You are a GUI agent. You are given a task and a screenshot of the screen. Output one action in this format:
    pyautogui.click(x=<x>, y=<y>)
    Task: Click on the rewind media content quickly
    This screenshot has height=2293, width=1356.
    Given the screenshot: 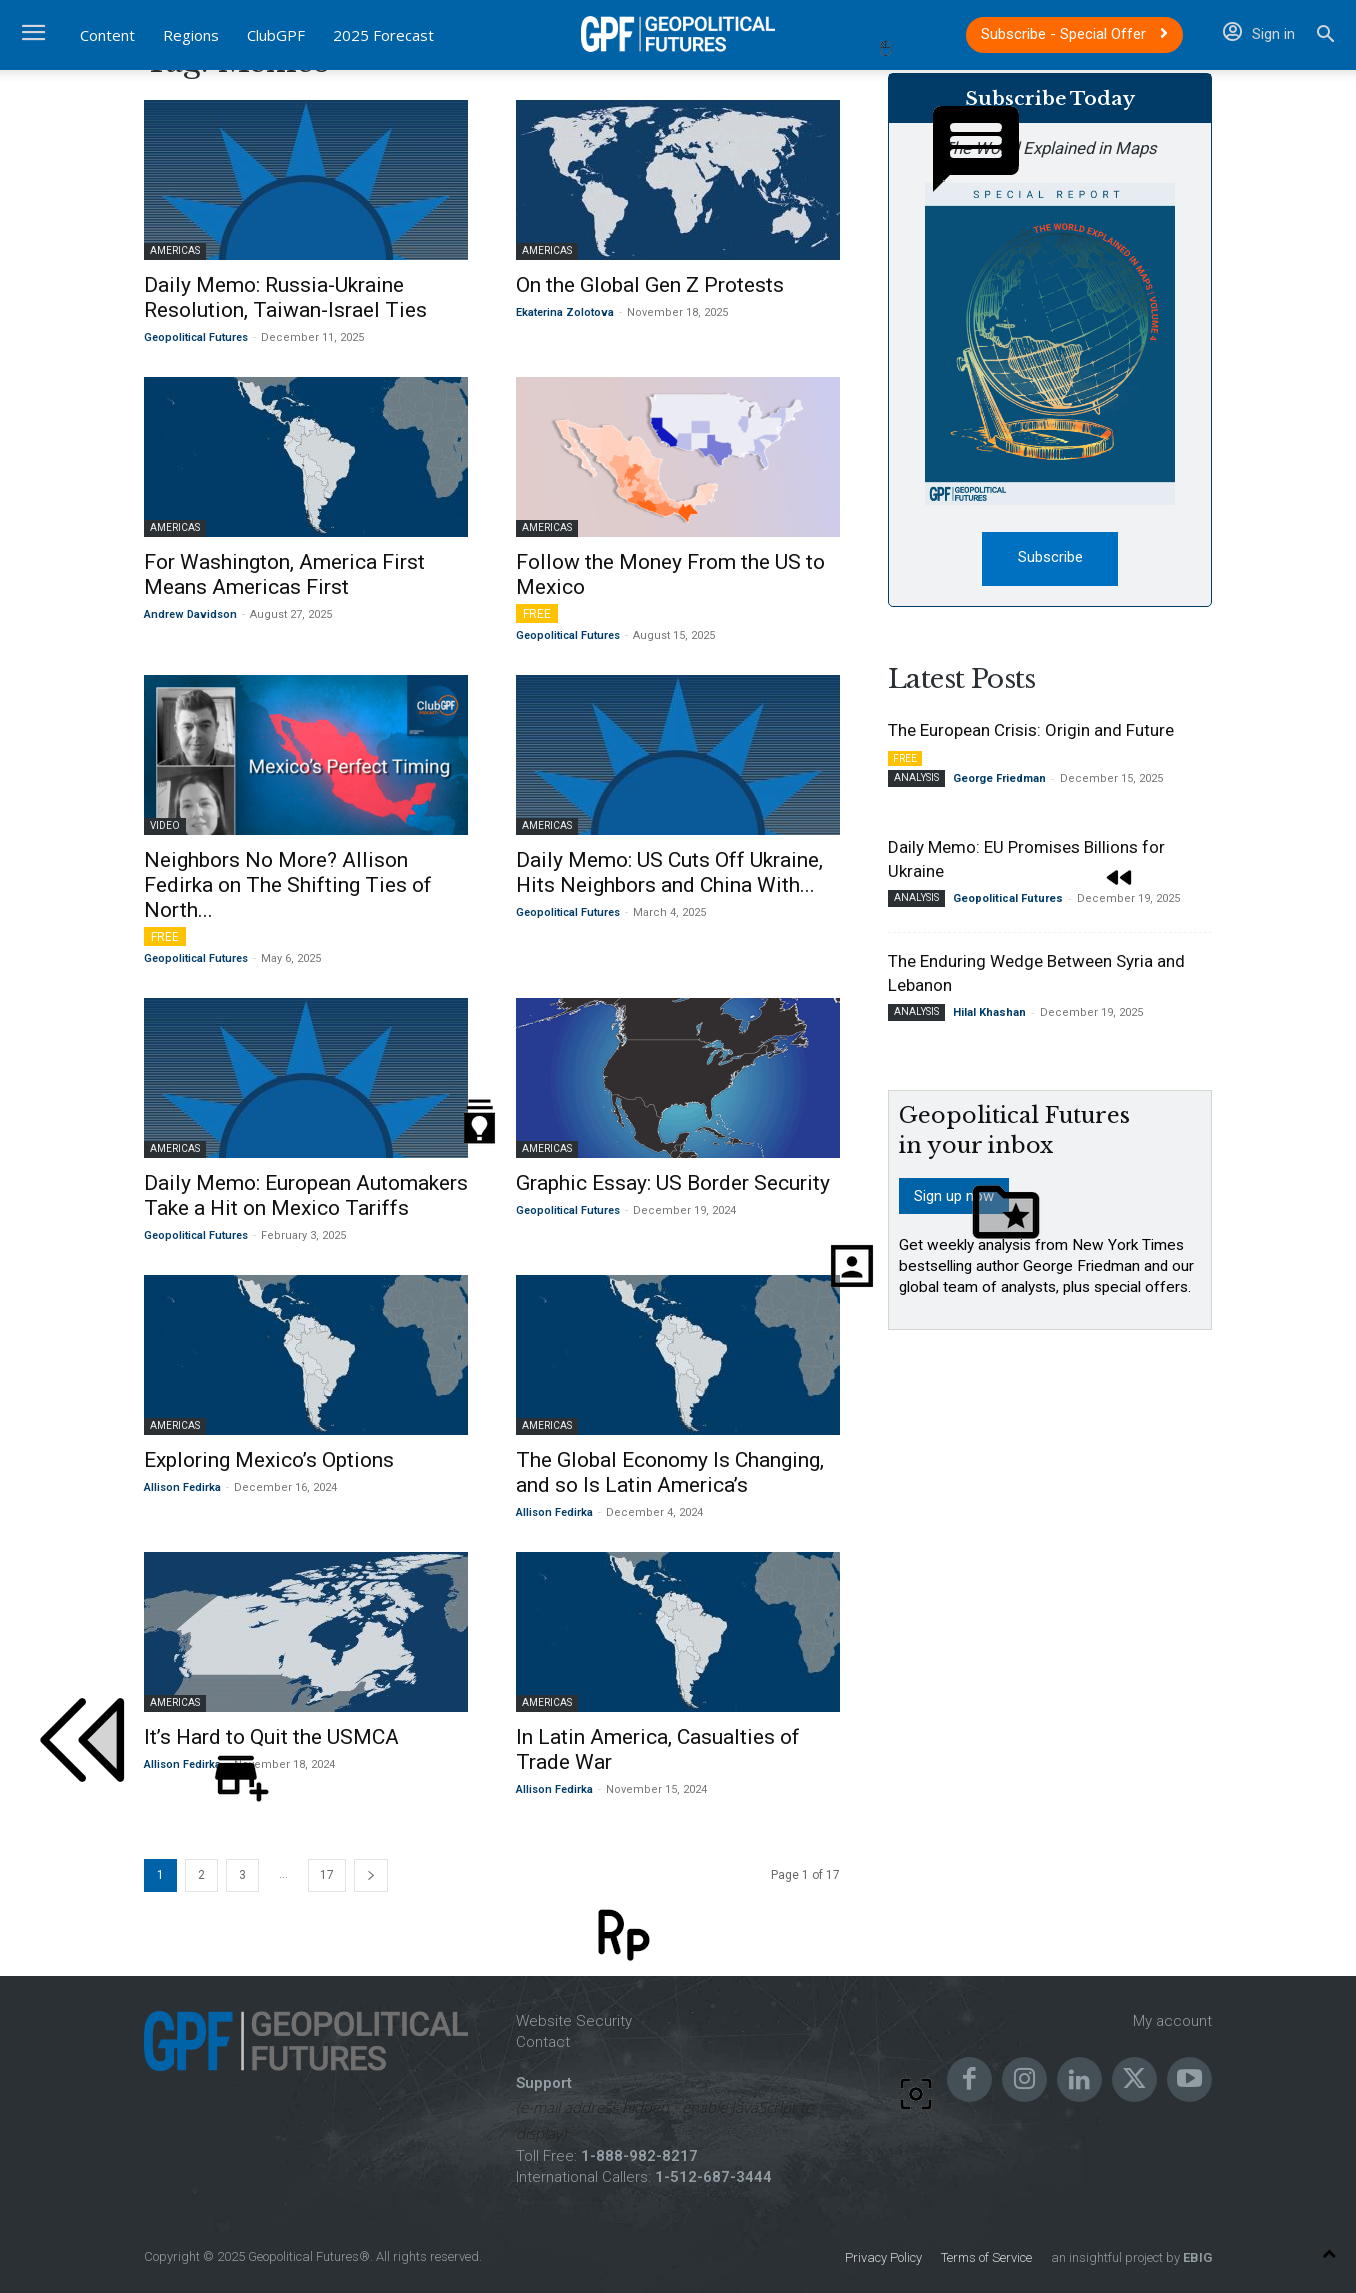 What is the action you would take?
    pyautogui.click(x=1119, y=877)
    